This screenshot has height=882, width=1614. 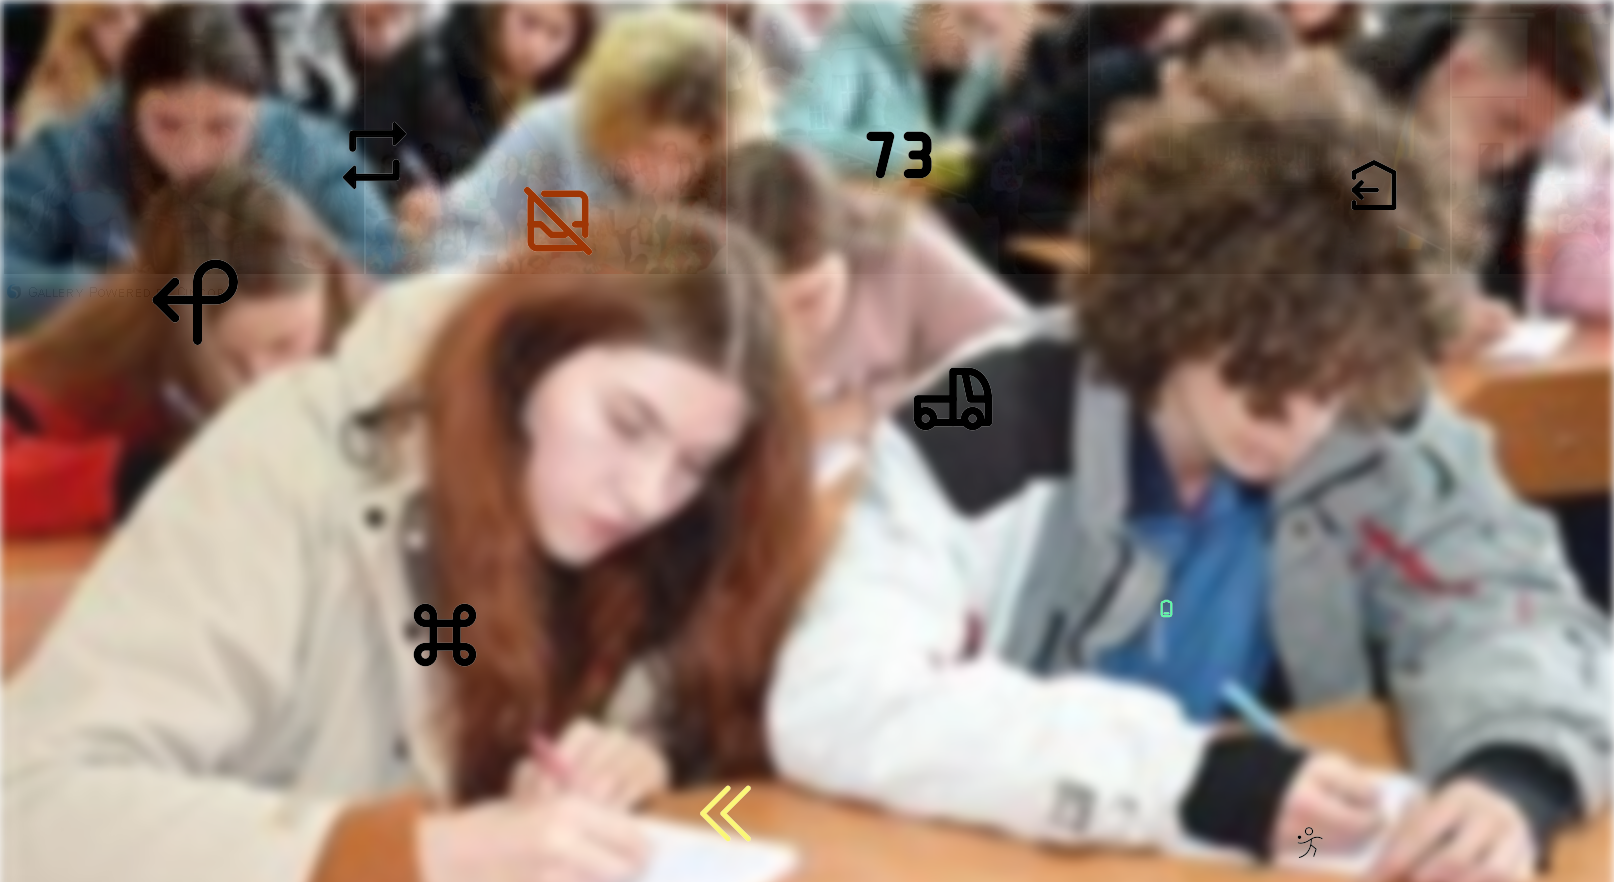 I want to click on transfer data out of home storage, so click(x=1374, y=185).